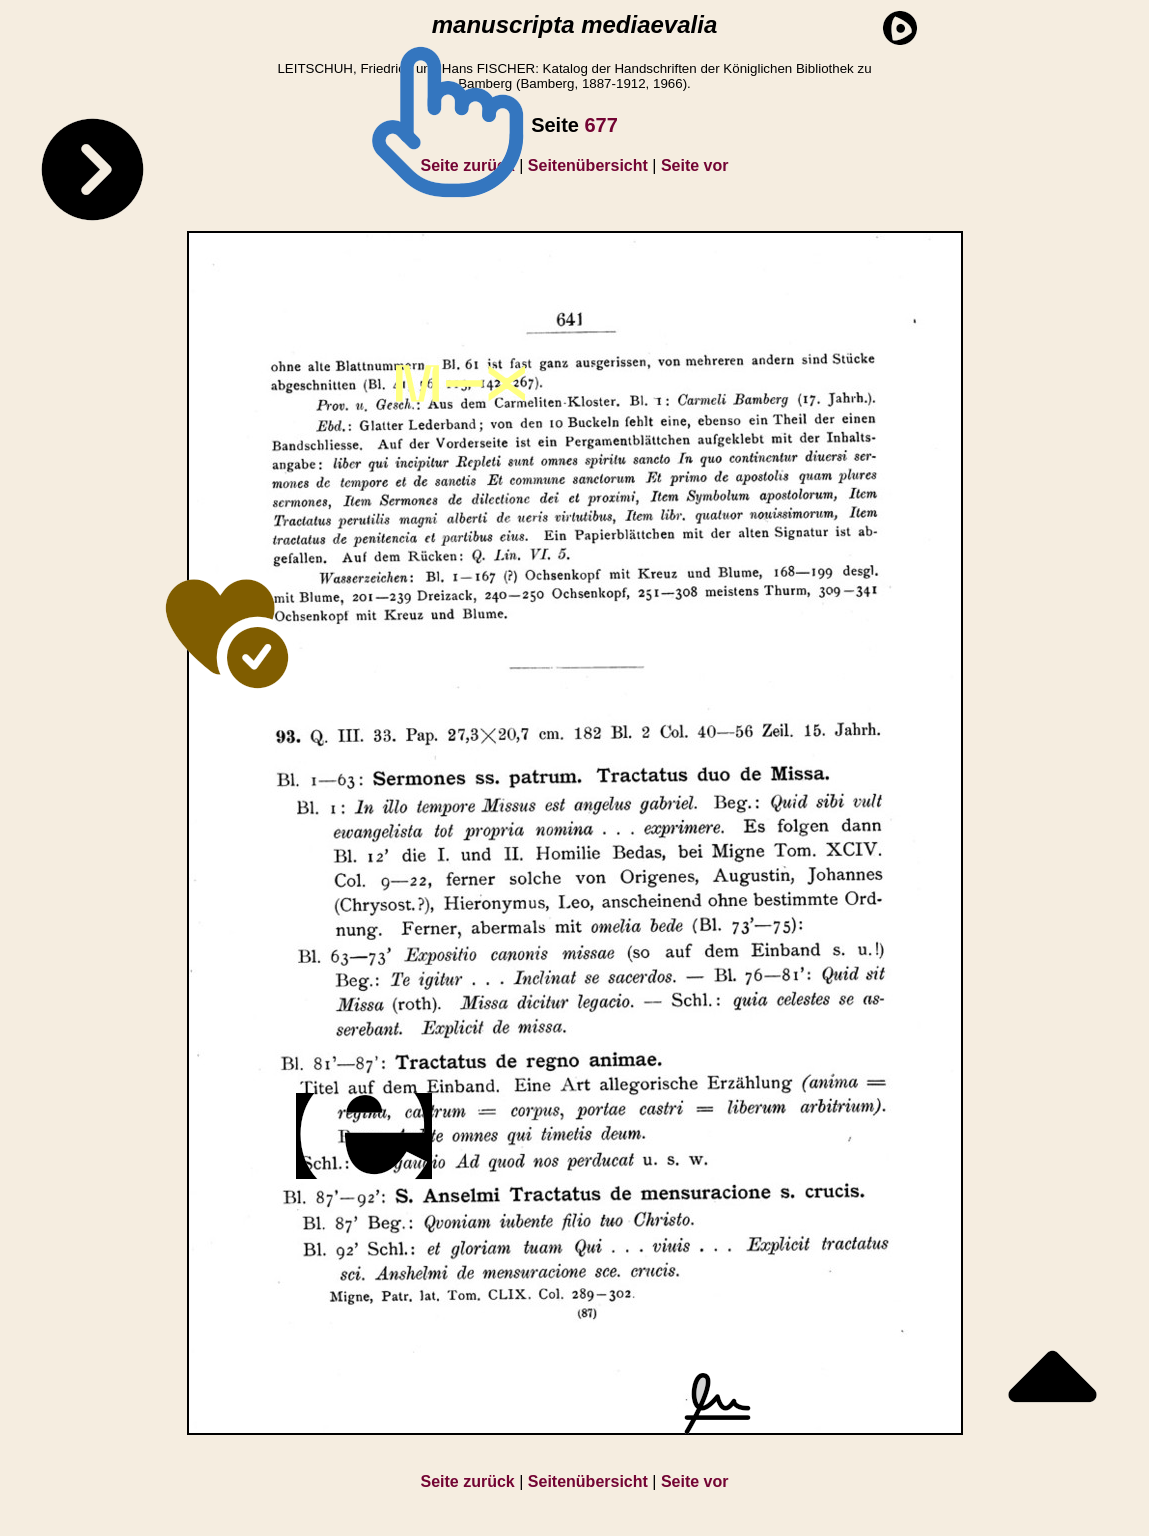  What do you see at coordinates (900, 28) in the screenshot?
I see `centercode brand logo` at bounding box center [900, 28].